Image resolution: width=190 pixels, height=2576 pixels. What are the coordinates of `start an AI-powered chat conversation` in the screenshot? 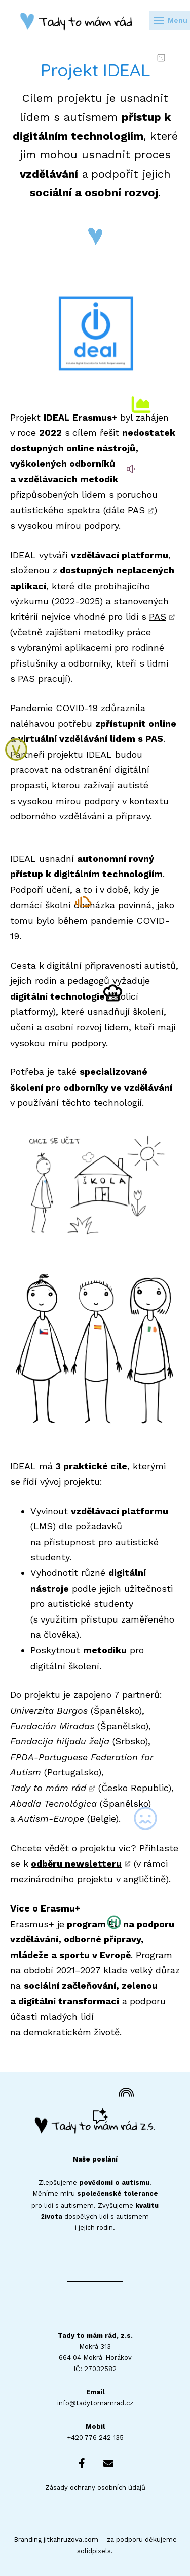 It's located at (100, 2116).